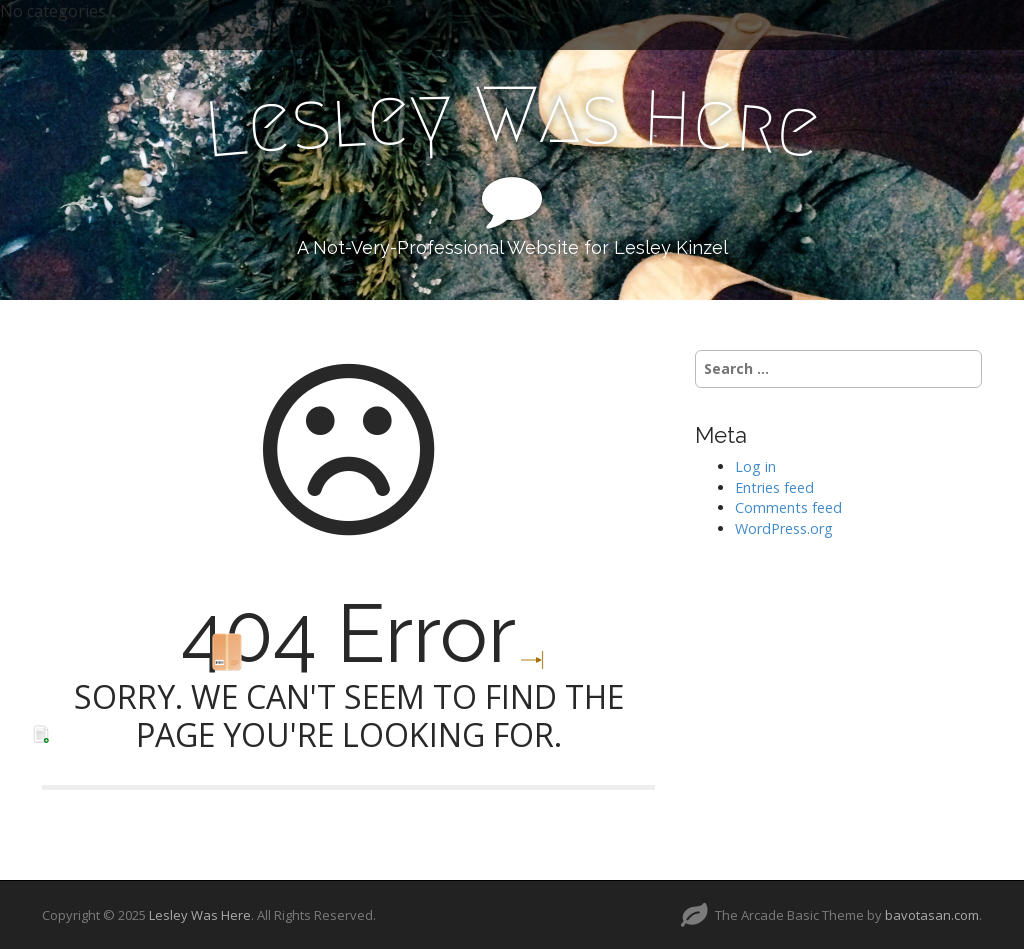  What do you see at coordinates (532, 660) in the screenshot?
I see `go to the last item in a list or sequence` at bounding box center [532, 660].